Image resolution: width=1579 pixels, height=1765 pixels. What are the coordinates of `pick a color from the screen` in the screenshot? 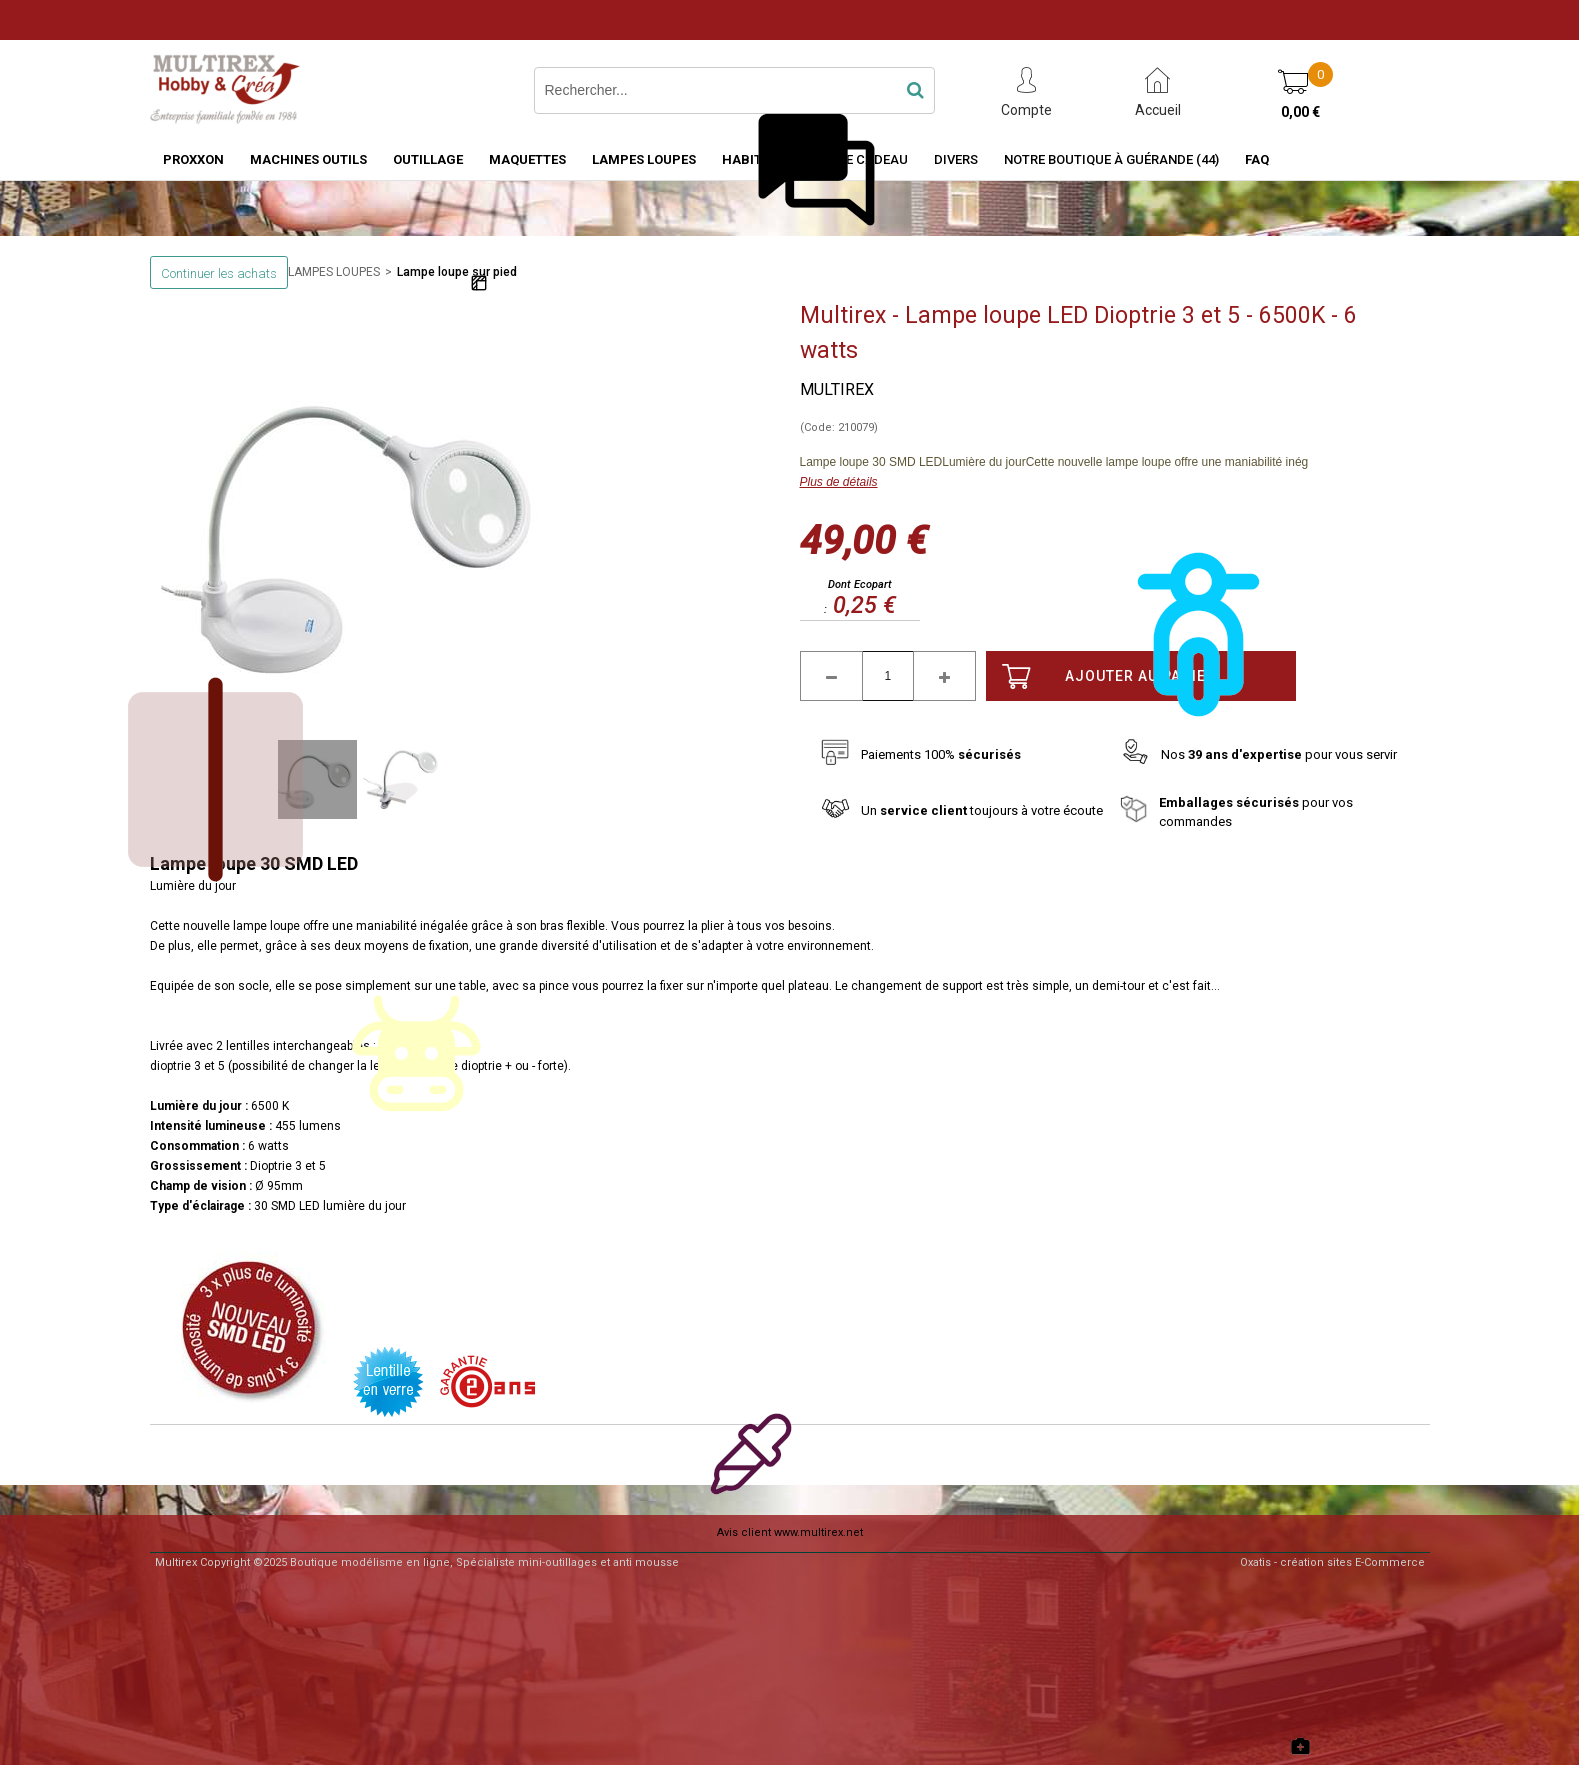 It's located at (751, 1454).